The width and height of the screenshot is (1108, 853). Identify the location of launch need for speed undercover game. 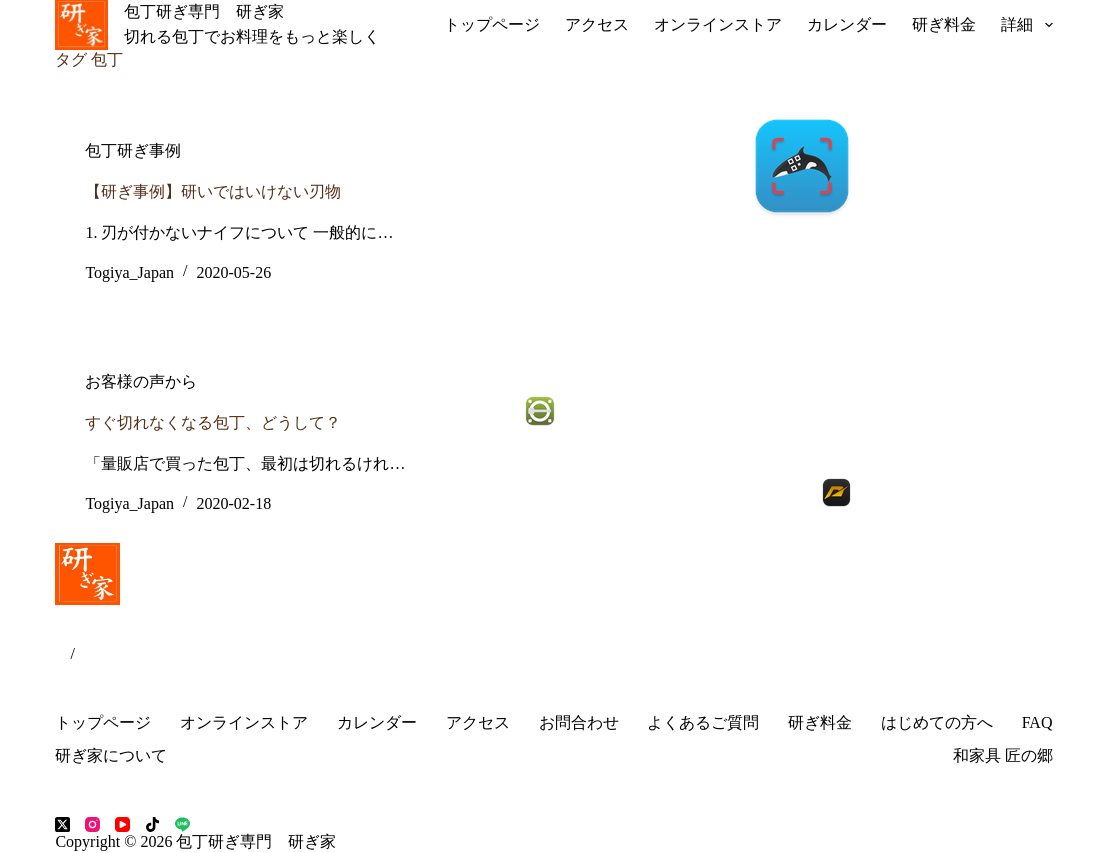
(836, 492).